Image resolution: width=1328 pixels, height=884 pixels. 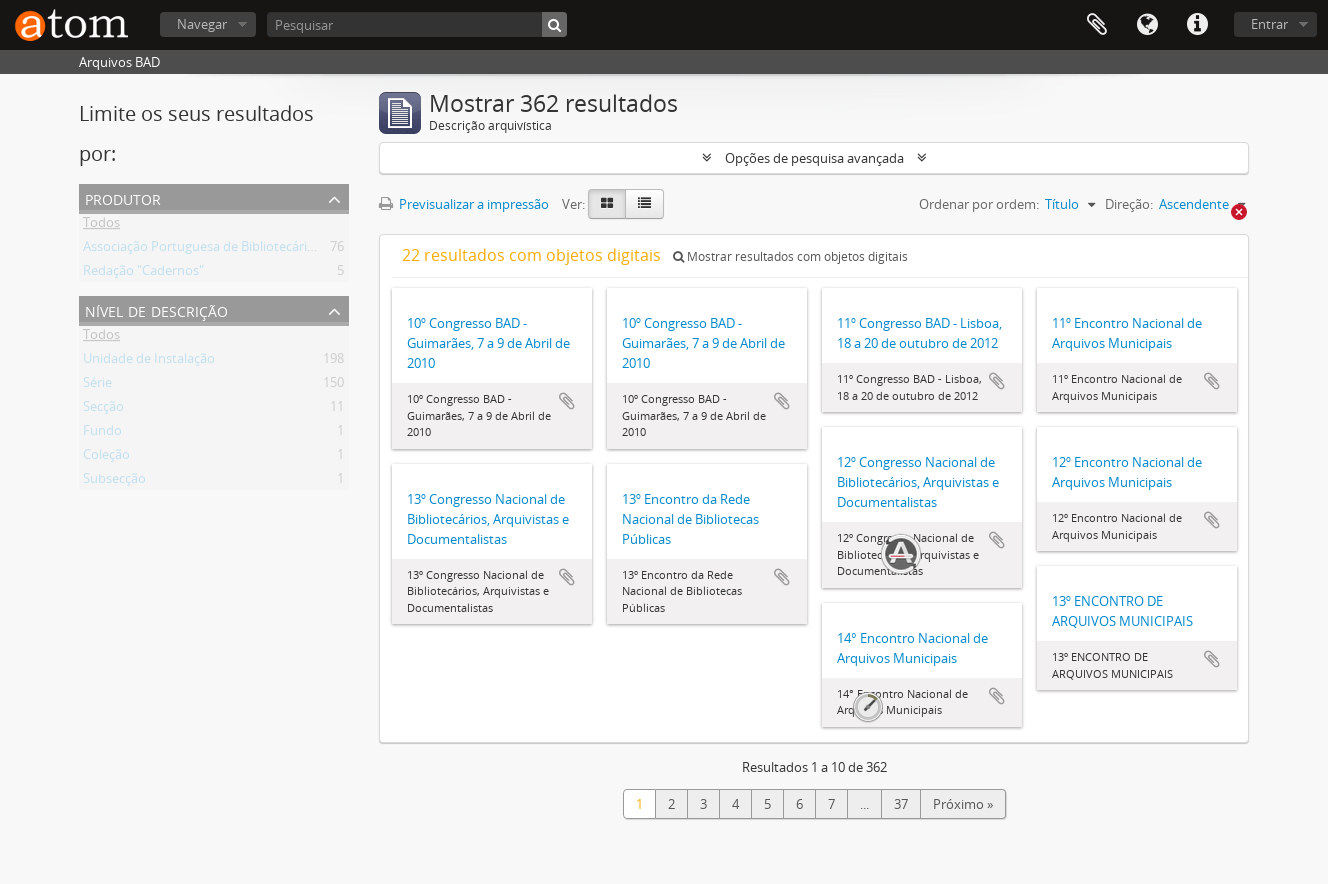 What do you see at coordinates (1239, 212) in the screenshot?
I see `close the current dialog or modal` at bounding box center [1239, 212].